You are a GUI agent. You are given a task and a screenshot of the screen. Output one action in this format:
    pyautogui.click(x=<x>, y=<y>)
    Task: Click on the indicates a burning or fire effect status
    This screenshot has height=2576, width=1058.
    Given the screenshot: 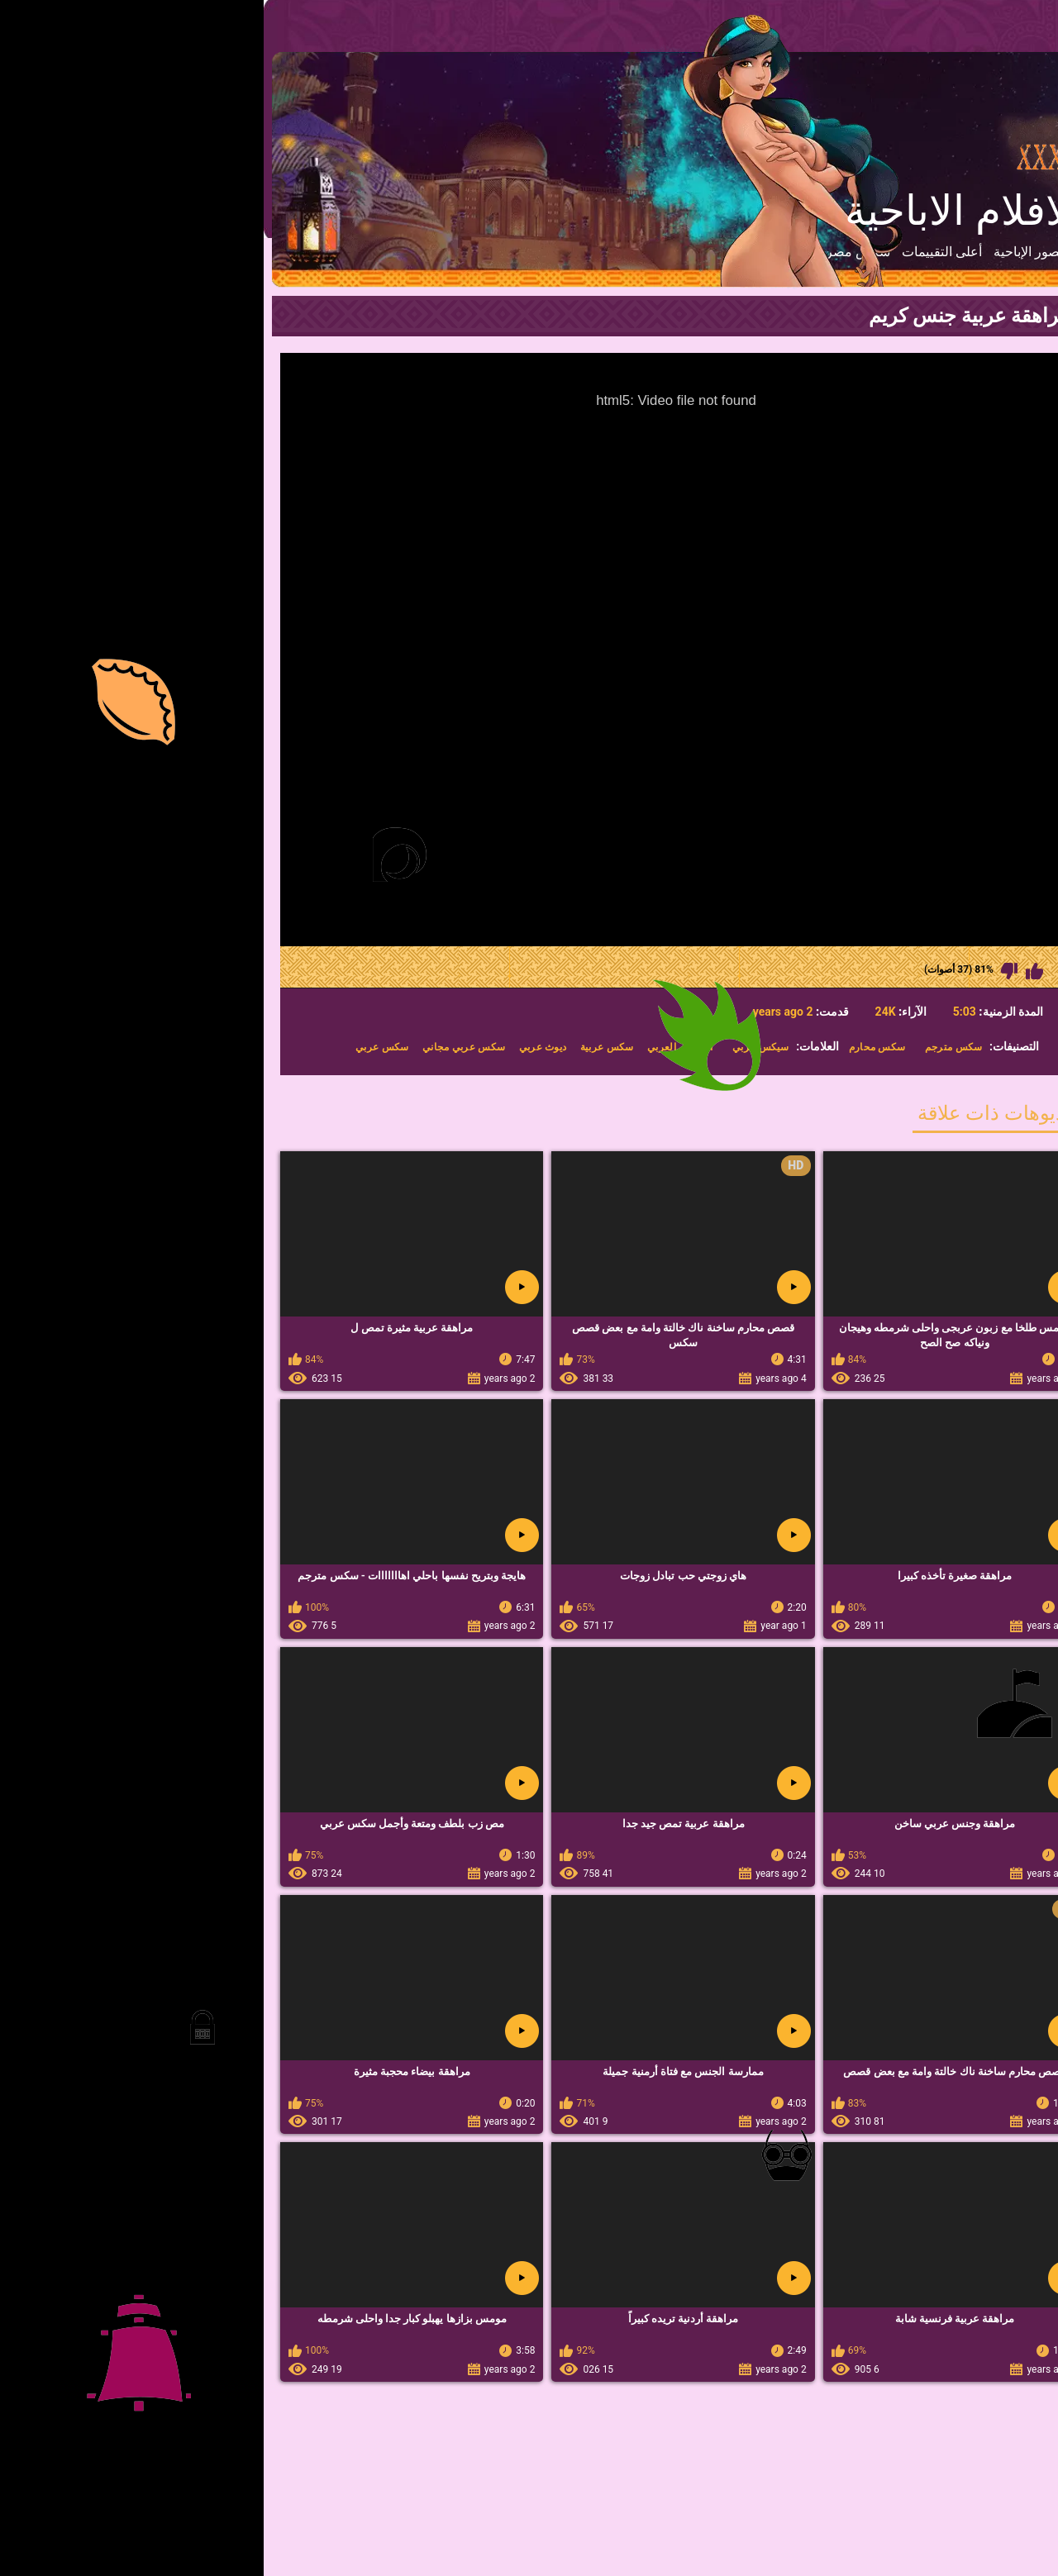 What is the action you would take?
    pyautogui.click(x=703, y=1031)
    